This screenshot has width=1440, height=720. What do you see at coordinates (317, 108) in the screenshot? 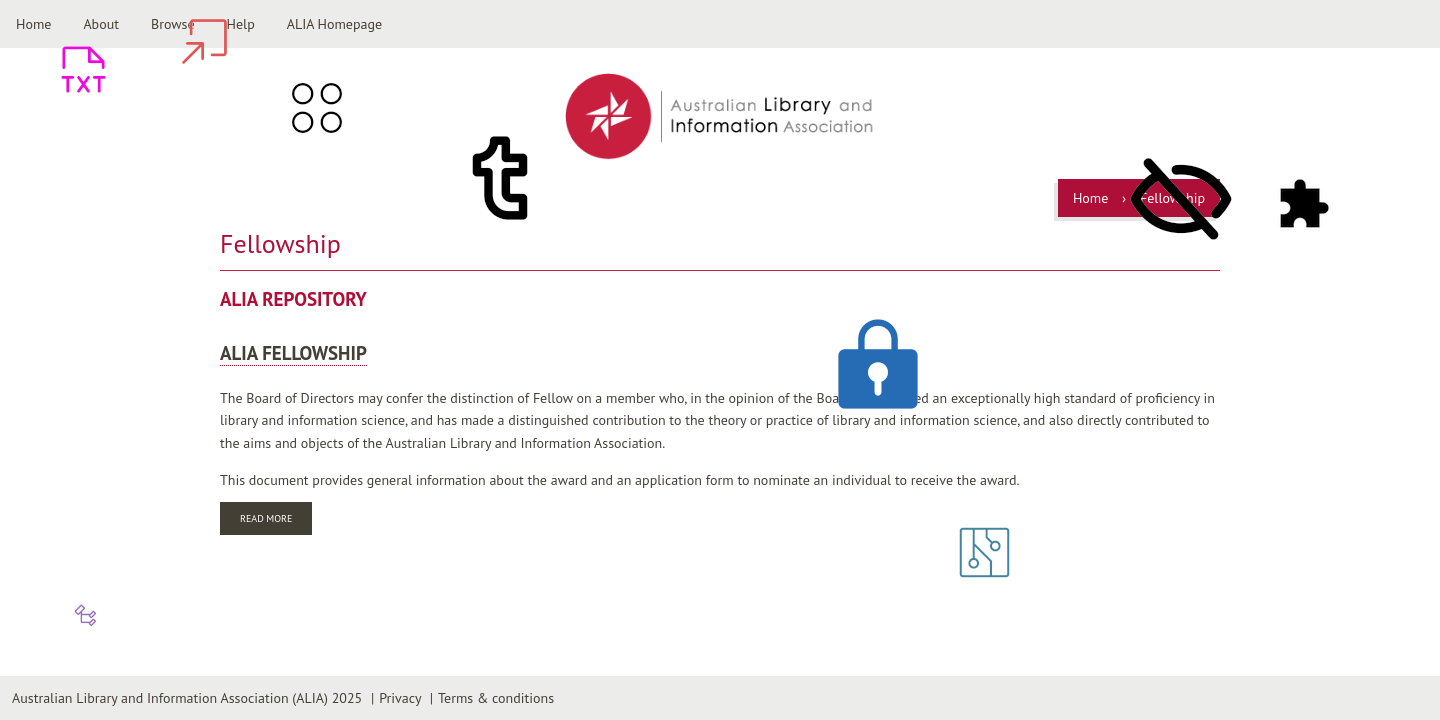
I see `open app drawer or menu grid` at bounding box center [317, 108].